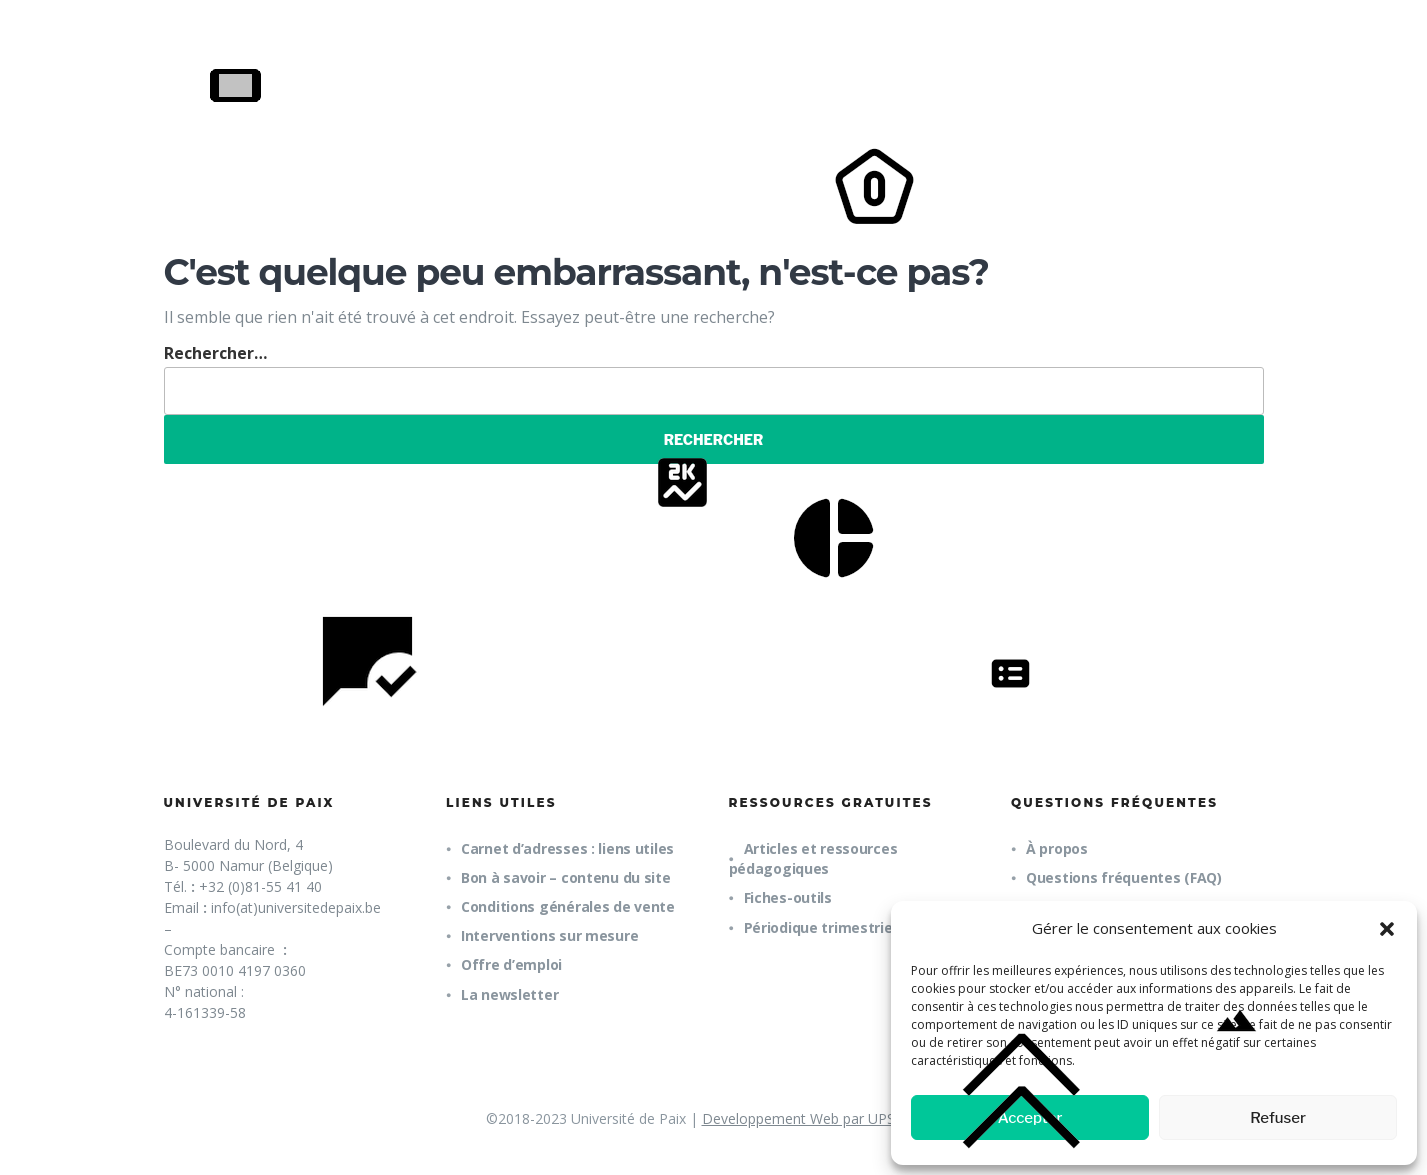 The height and width of the screenshot is (1175, 1427). I want to click on view analytics or statistics breakdown, so click(834, 538).